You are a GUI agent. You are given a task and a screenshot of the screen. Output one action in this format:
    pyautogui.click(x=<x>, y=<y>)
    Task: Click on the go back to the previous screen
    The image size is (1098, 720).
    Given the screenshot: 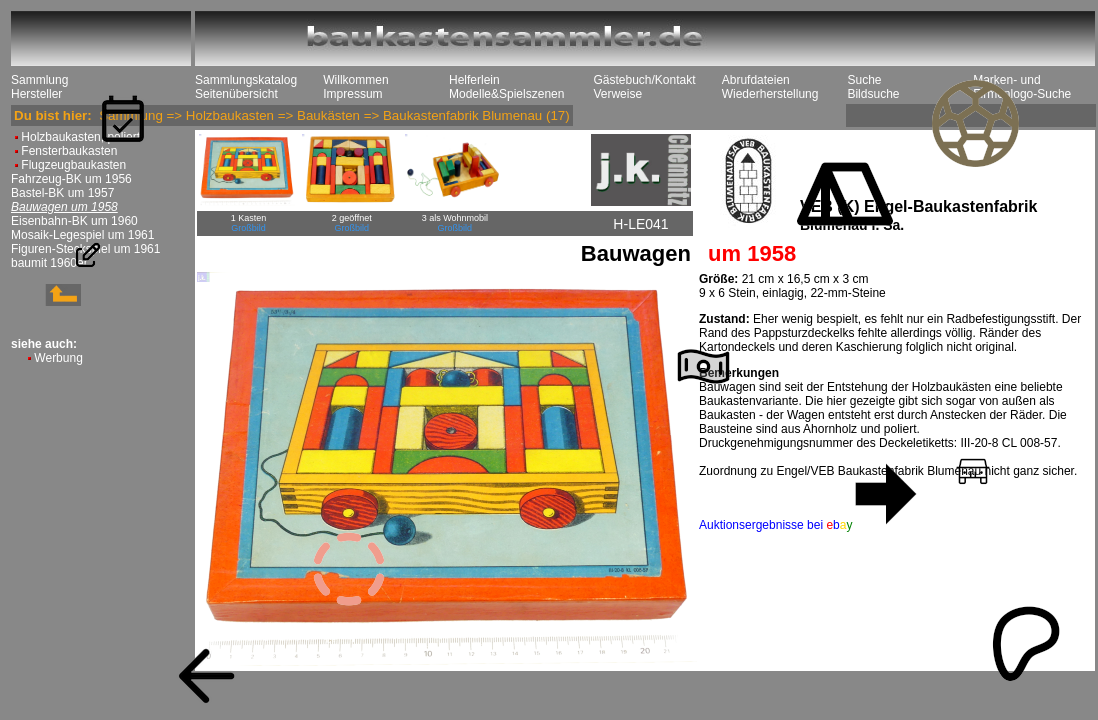 What is the action you would take?
    pyautogui.click(x=206, y=676)
    